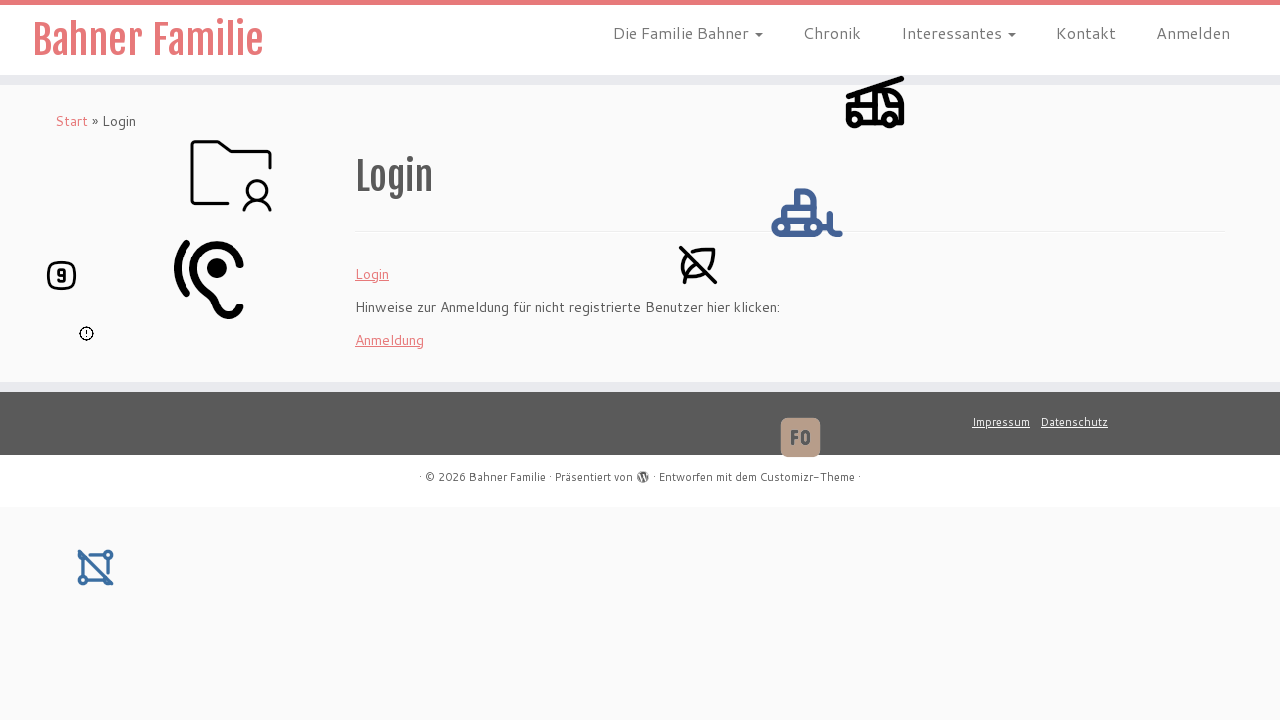 The height and width of the screenshot is (720, 1280). I want to click on access hearing or audio accessibility settings, so click(209, 280).